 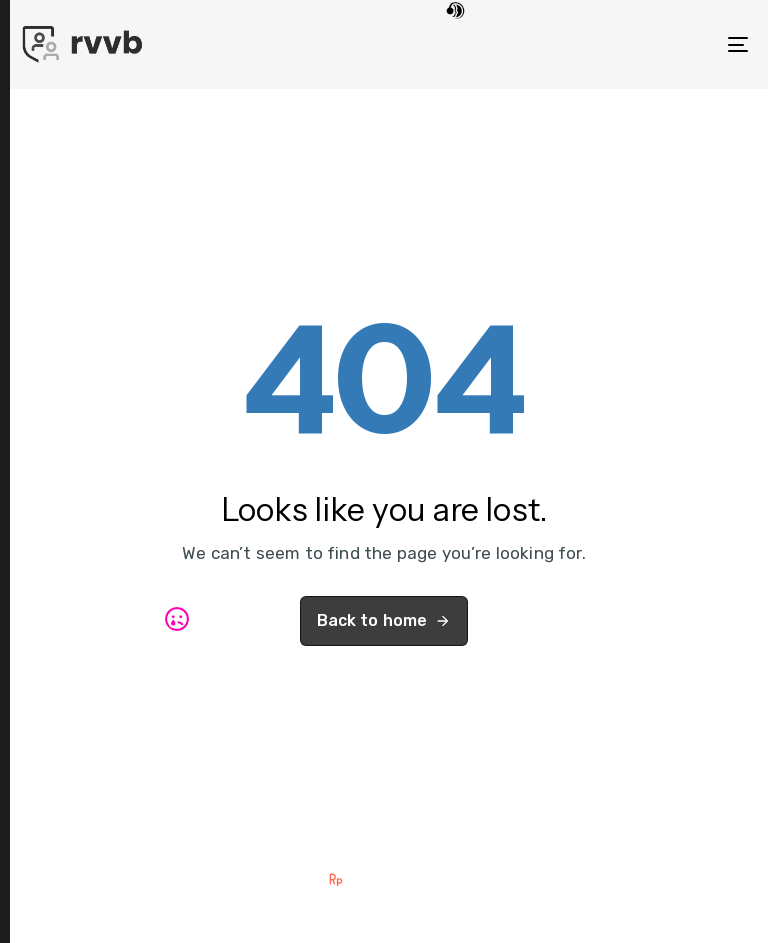 What do you see at coordinates (336, 879) in the screenshot?
I see `indicates indonesian rupiah currency` at bounding box center [336, 879].